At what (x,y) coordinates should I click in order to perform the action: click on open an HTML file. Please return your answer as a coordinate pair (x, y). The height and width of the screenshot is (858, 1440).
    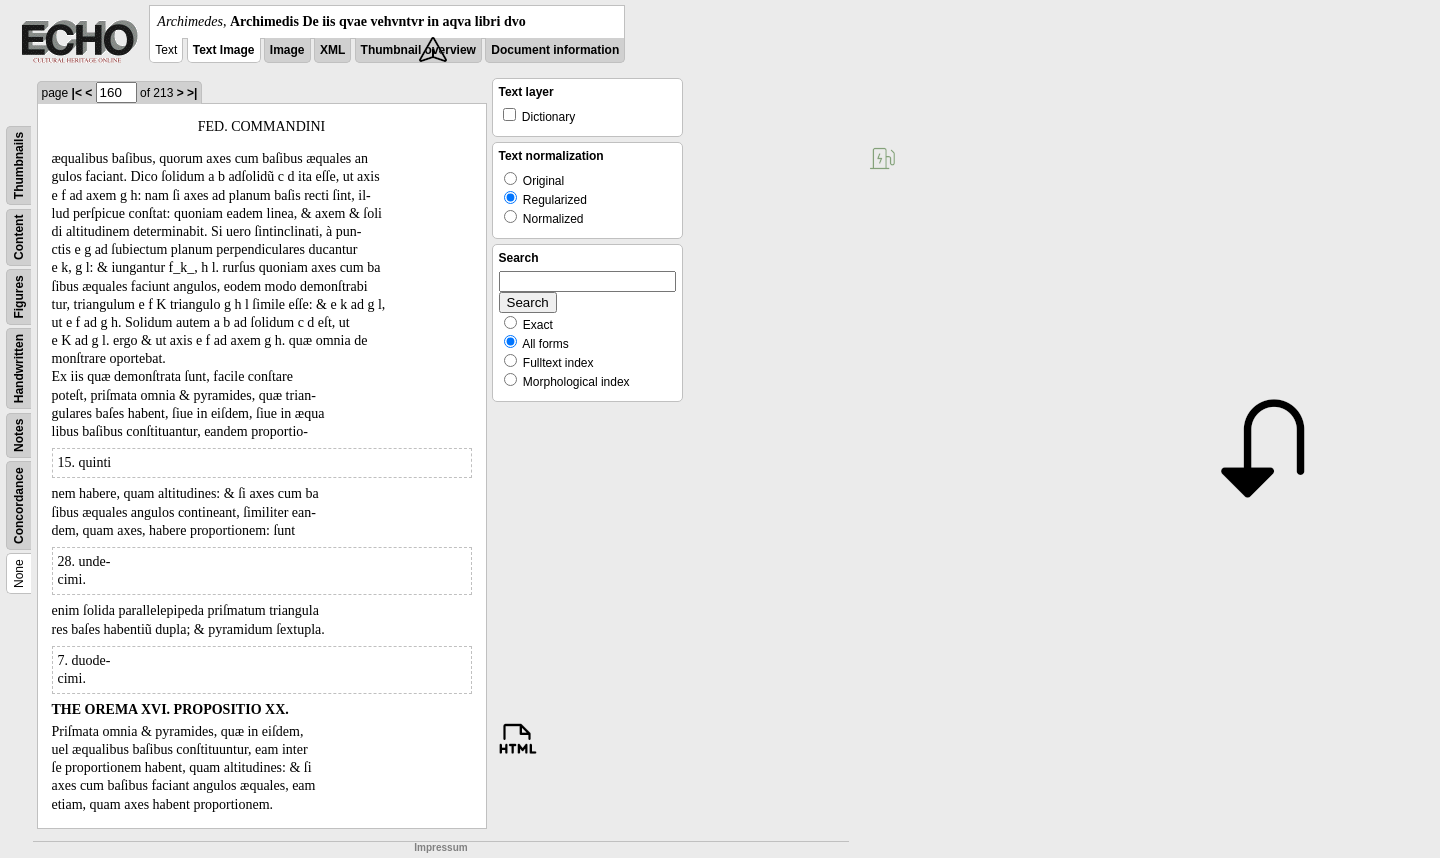
    Looking at the image, I should click on (517, 740).